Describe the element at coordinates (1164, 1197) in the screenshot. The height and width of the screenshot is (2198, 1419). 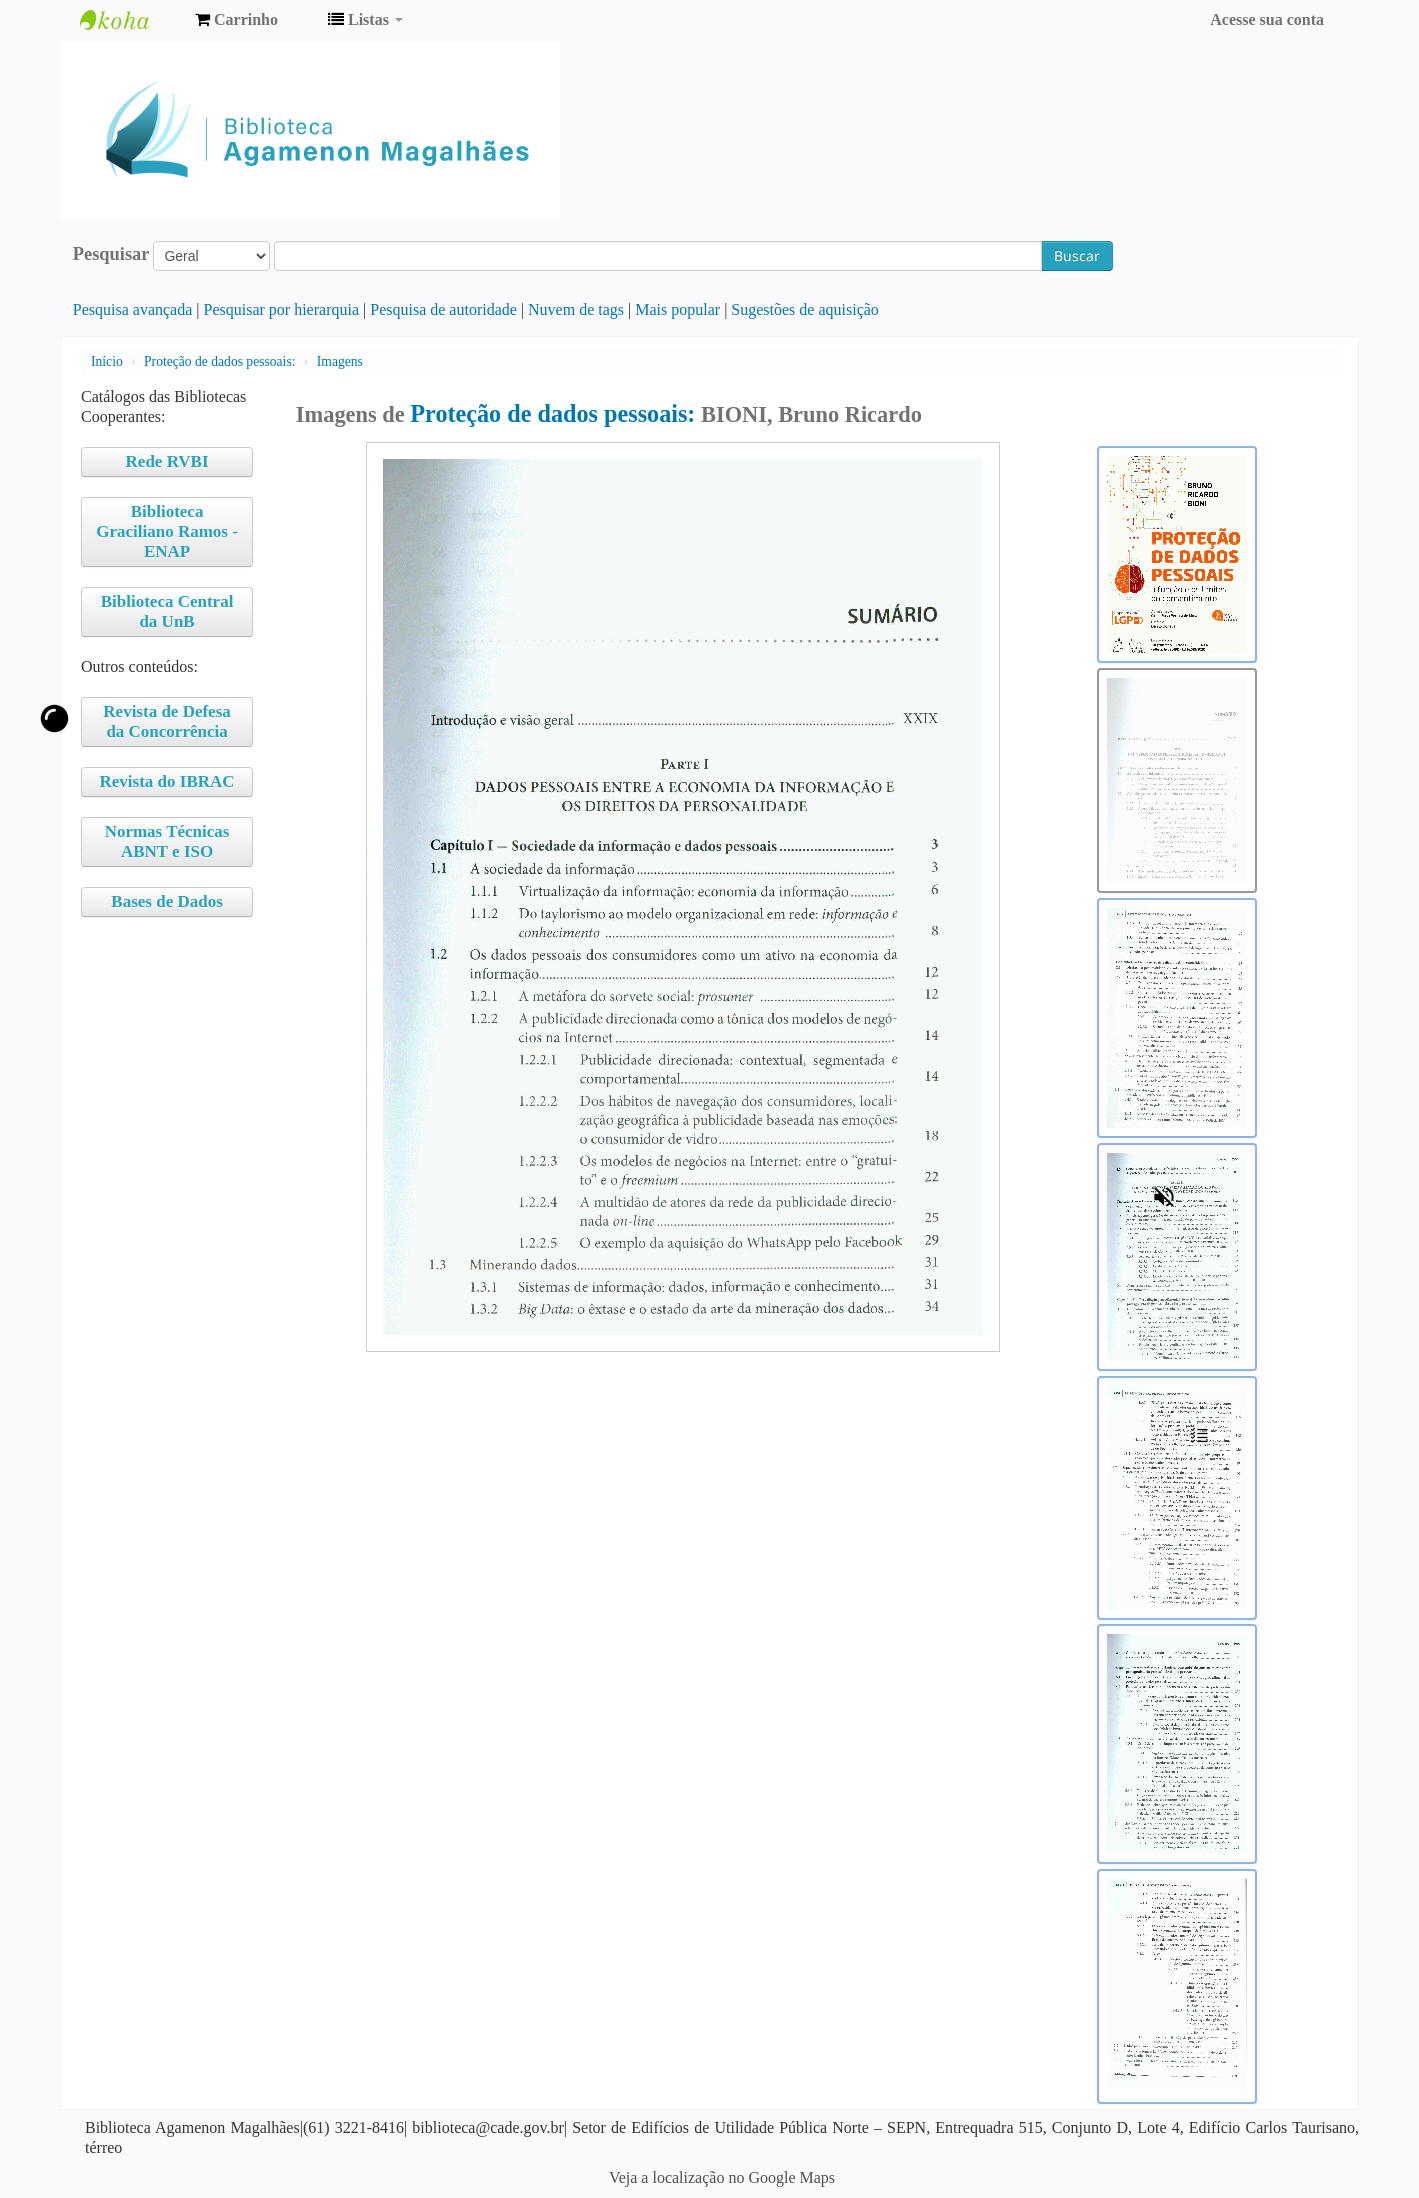
I see `mute audio or sound` at that location.